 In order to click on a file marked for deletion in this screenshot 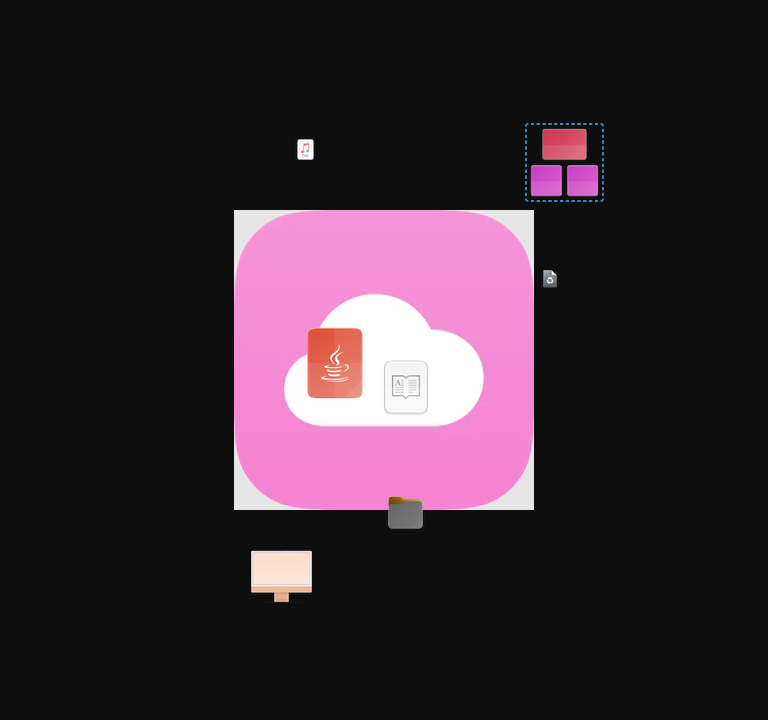, I will do `click(550, 279)`.